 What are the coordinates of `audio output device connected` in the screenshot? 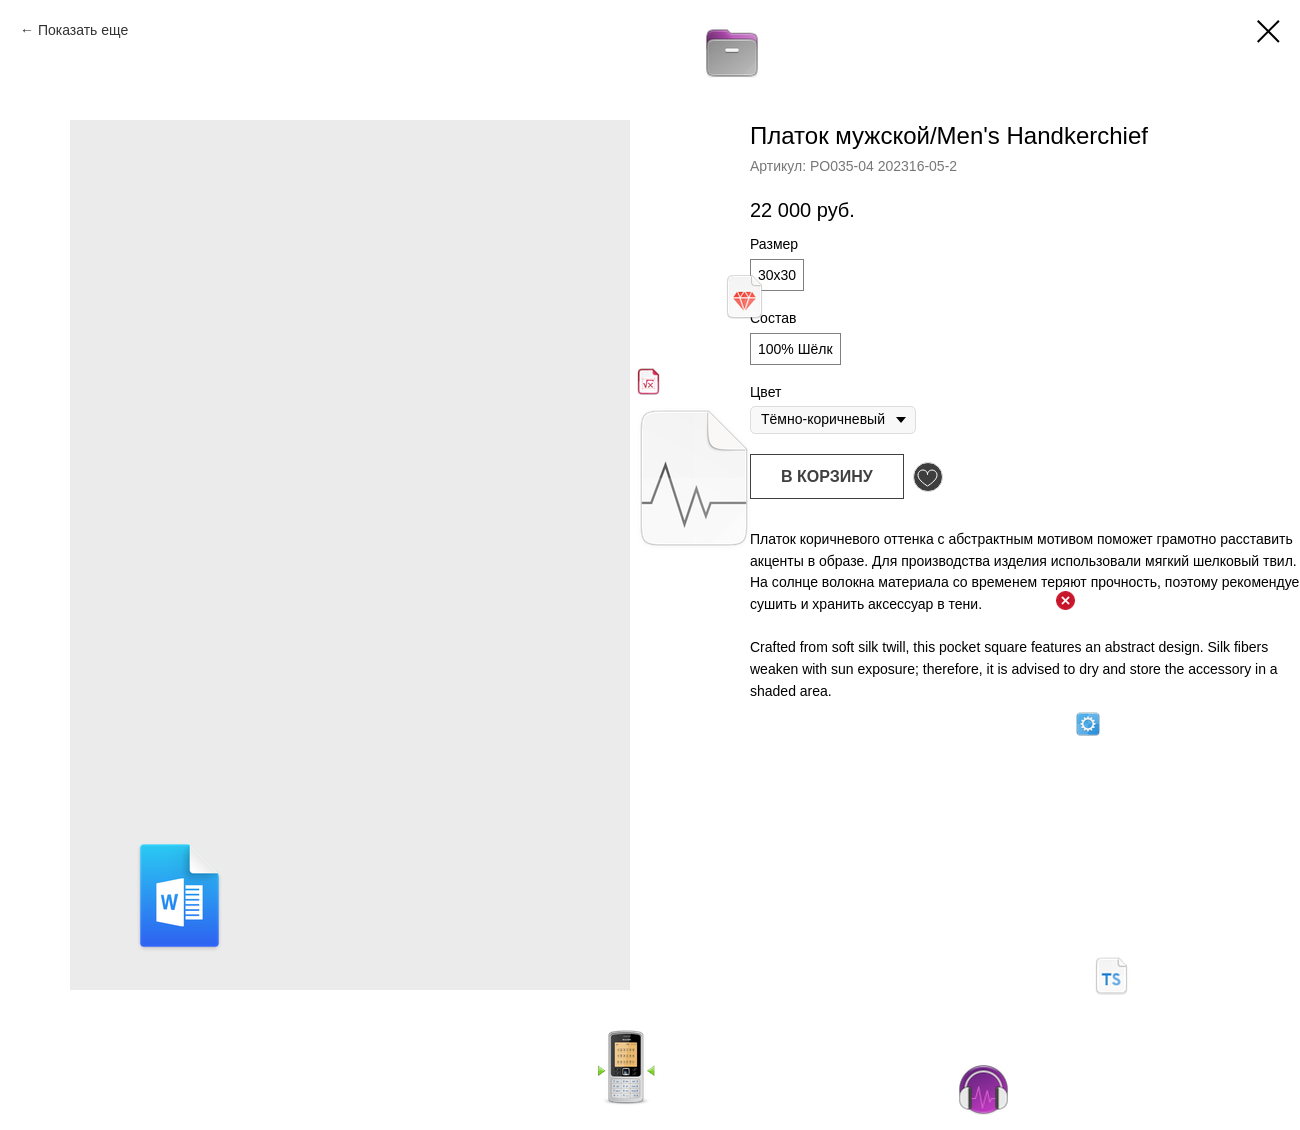 It's located at (983, 1089).